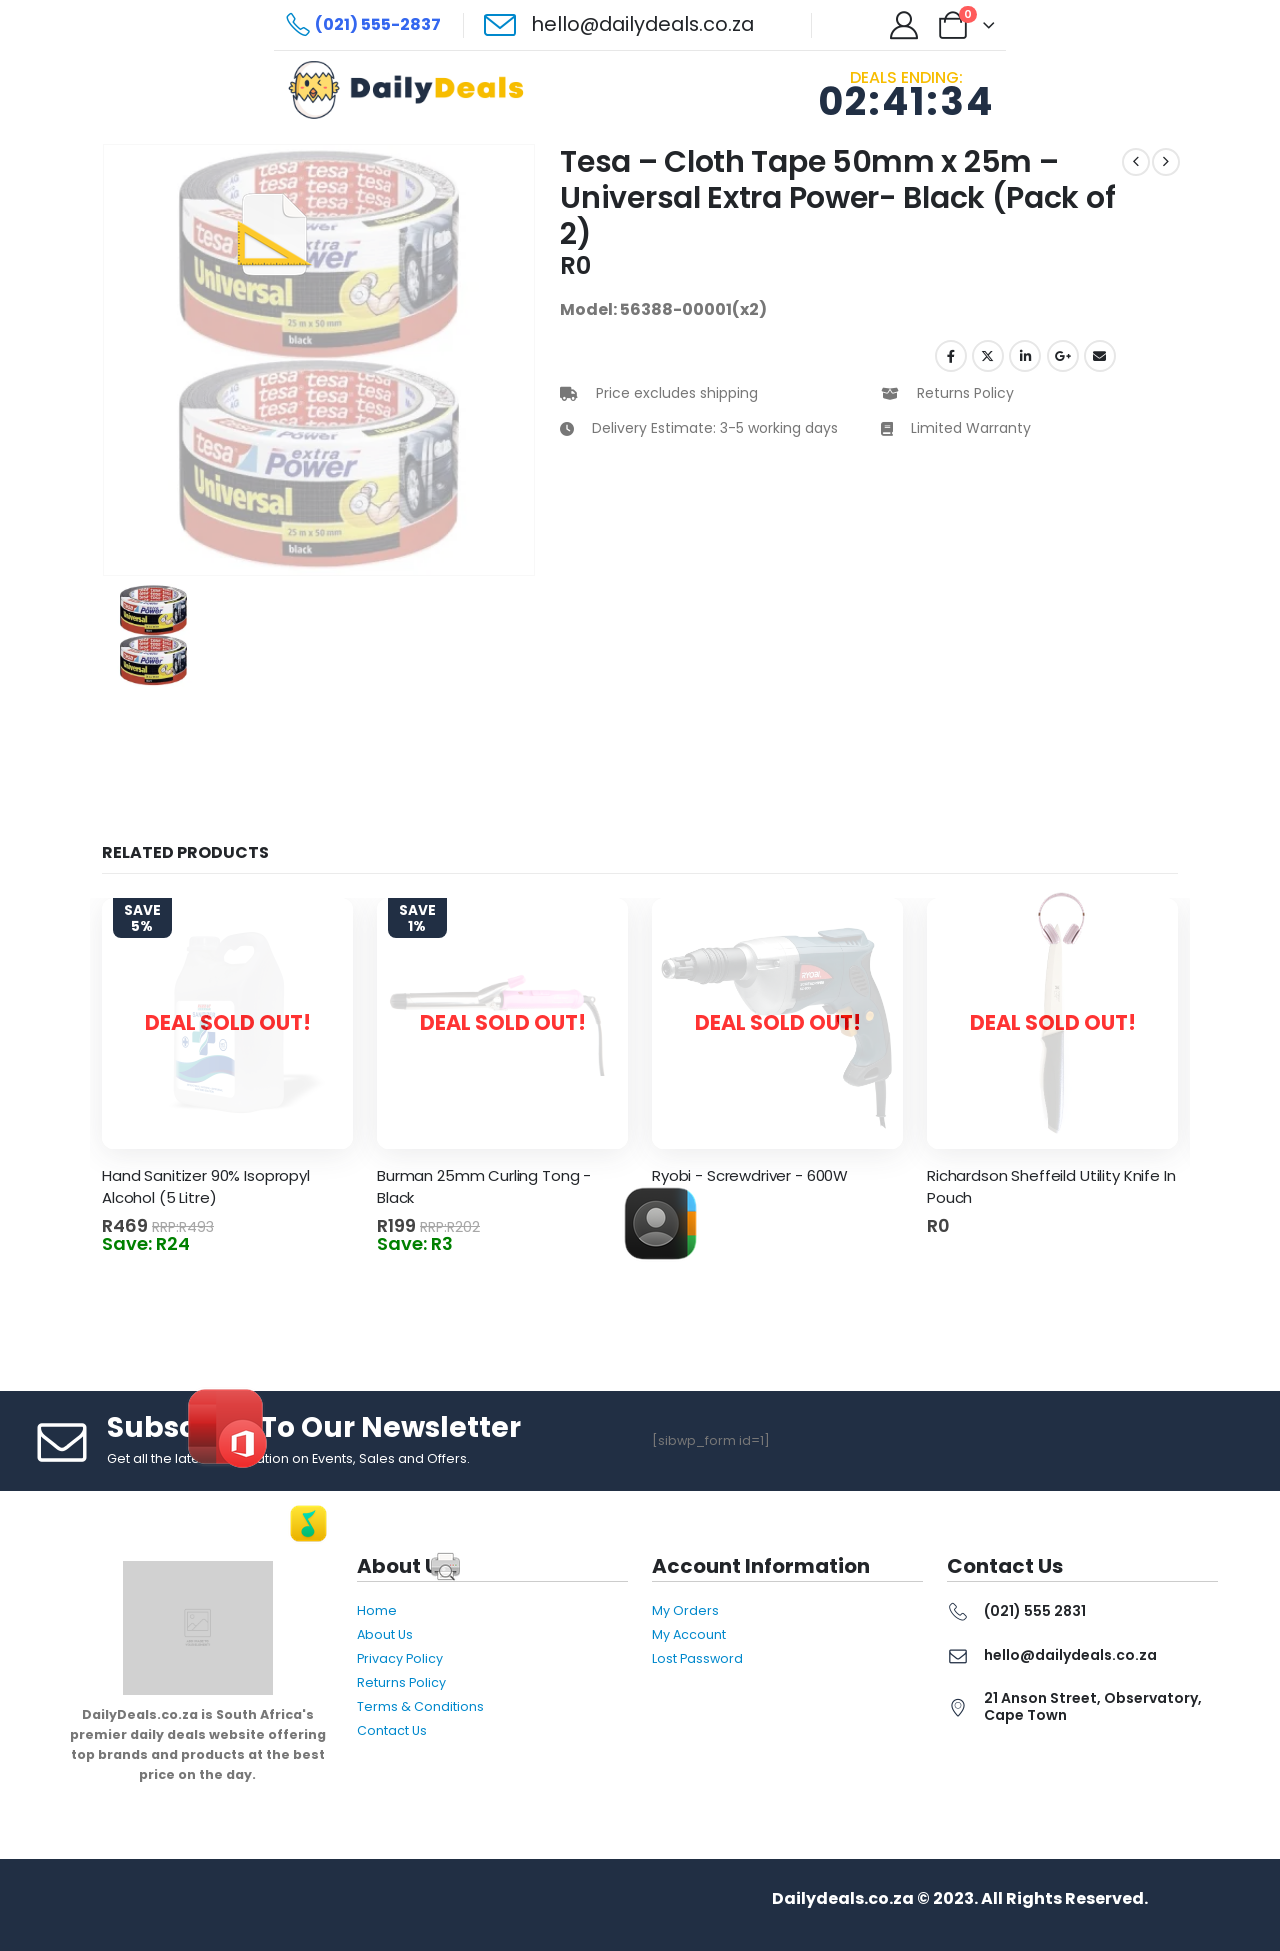 Image resolution: width=1280 pixels, height=1951 pixels. What do you see at coordinates (445, 1566) in the screenshot?
I see `preview document before printing` at bounding box center [445, 1566].